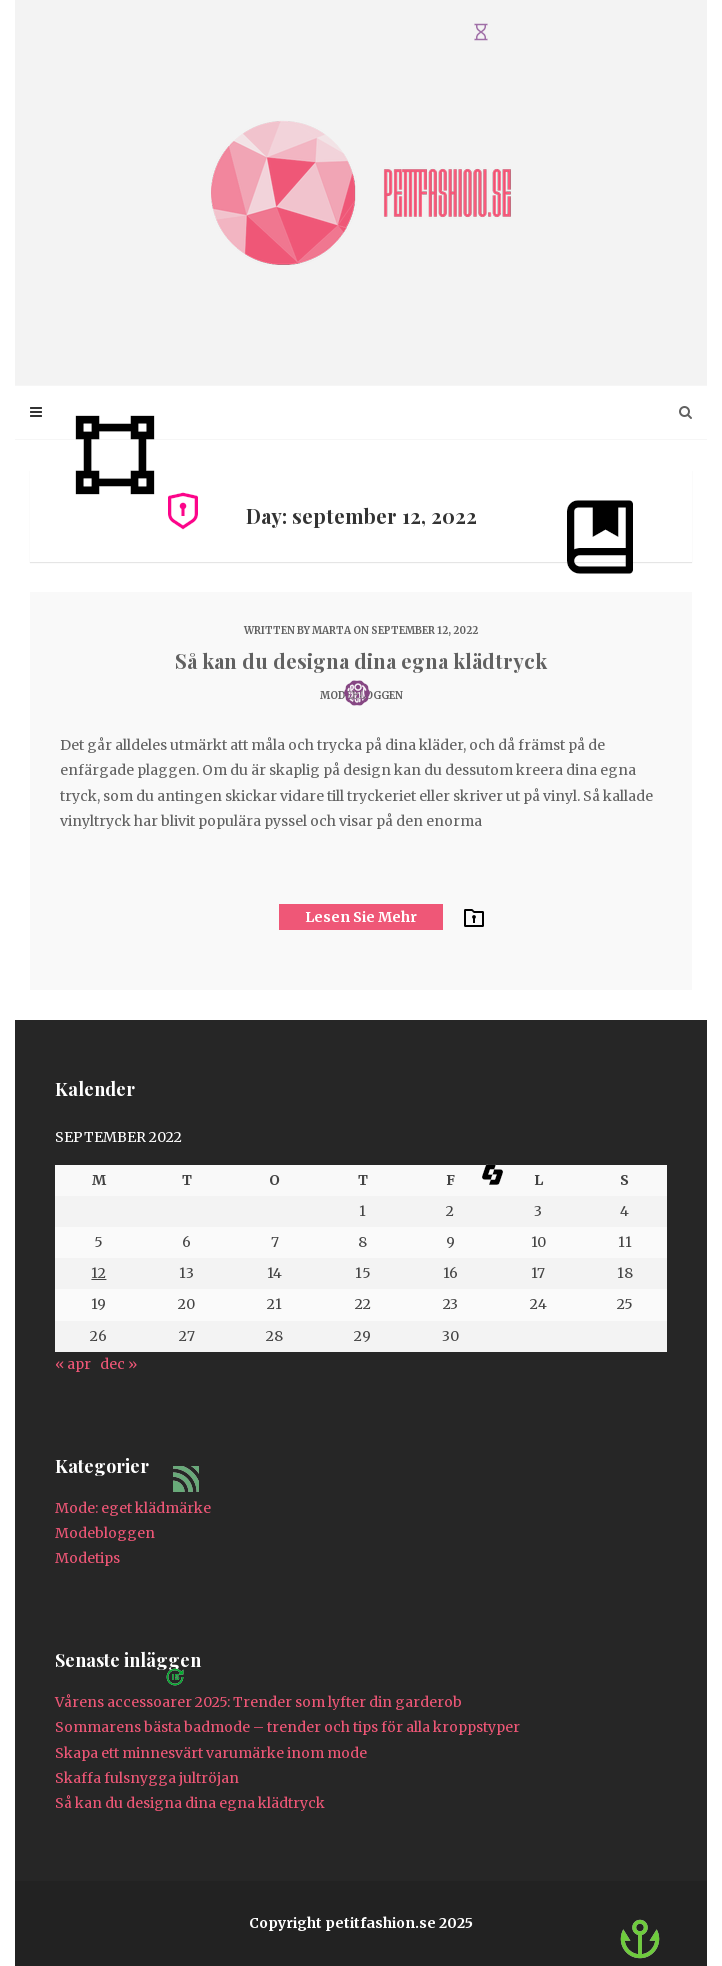  What do you see at coordinates (474, 918) in the screenshot?
I see `access a password-protected folder` at bounding box center [474, 918].